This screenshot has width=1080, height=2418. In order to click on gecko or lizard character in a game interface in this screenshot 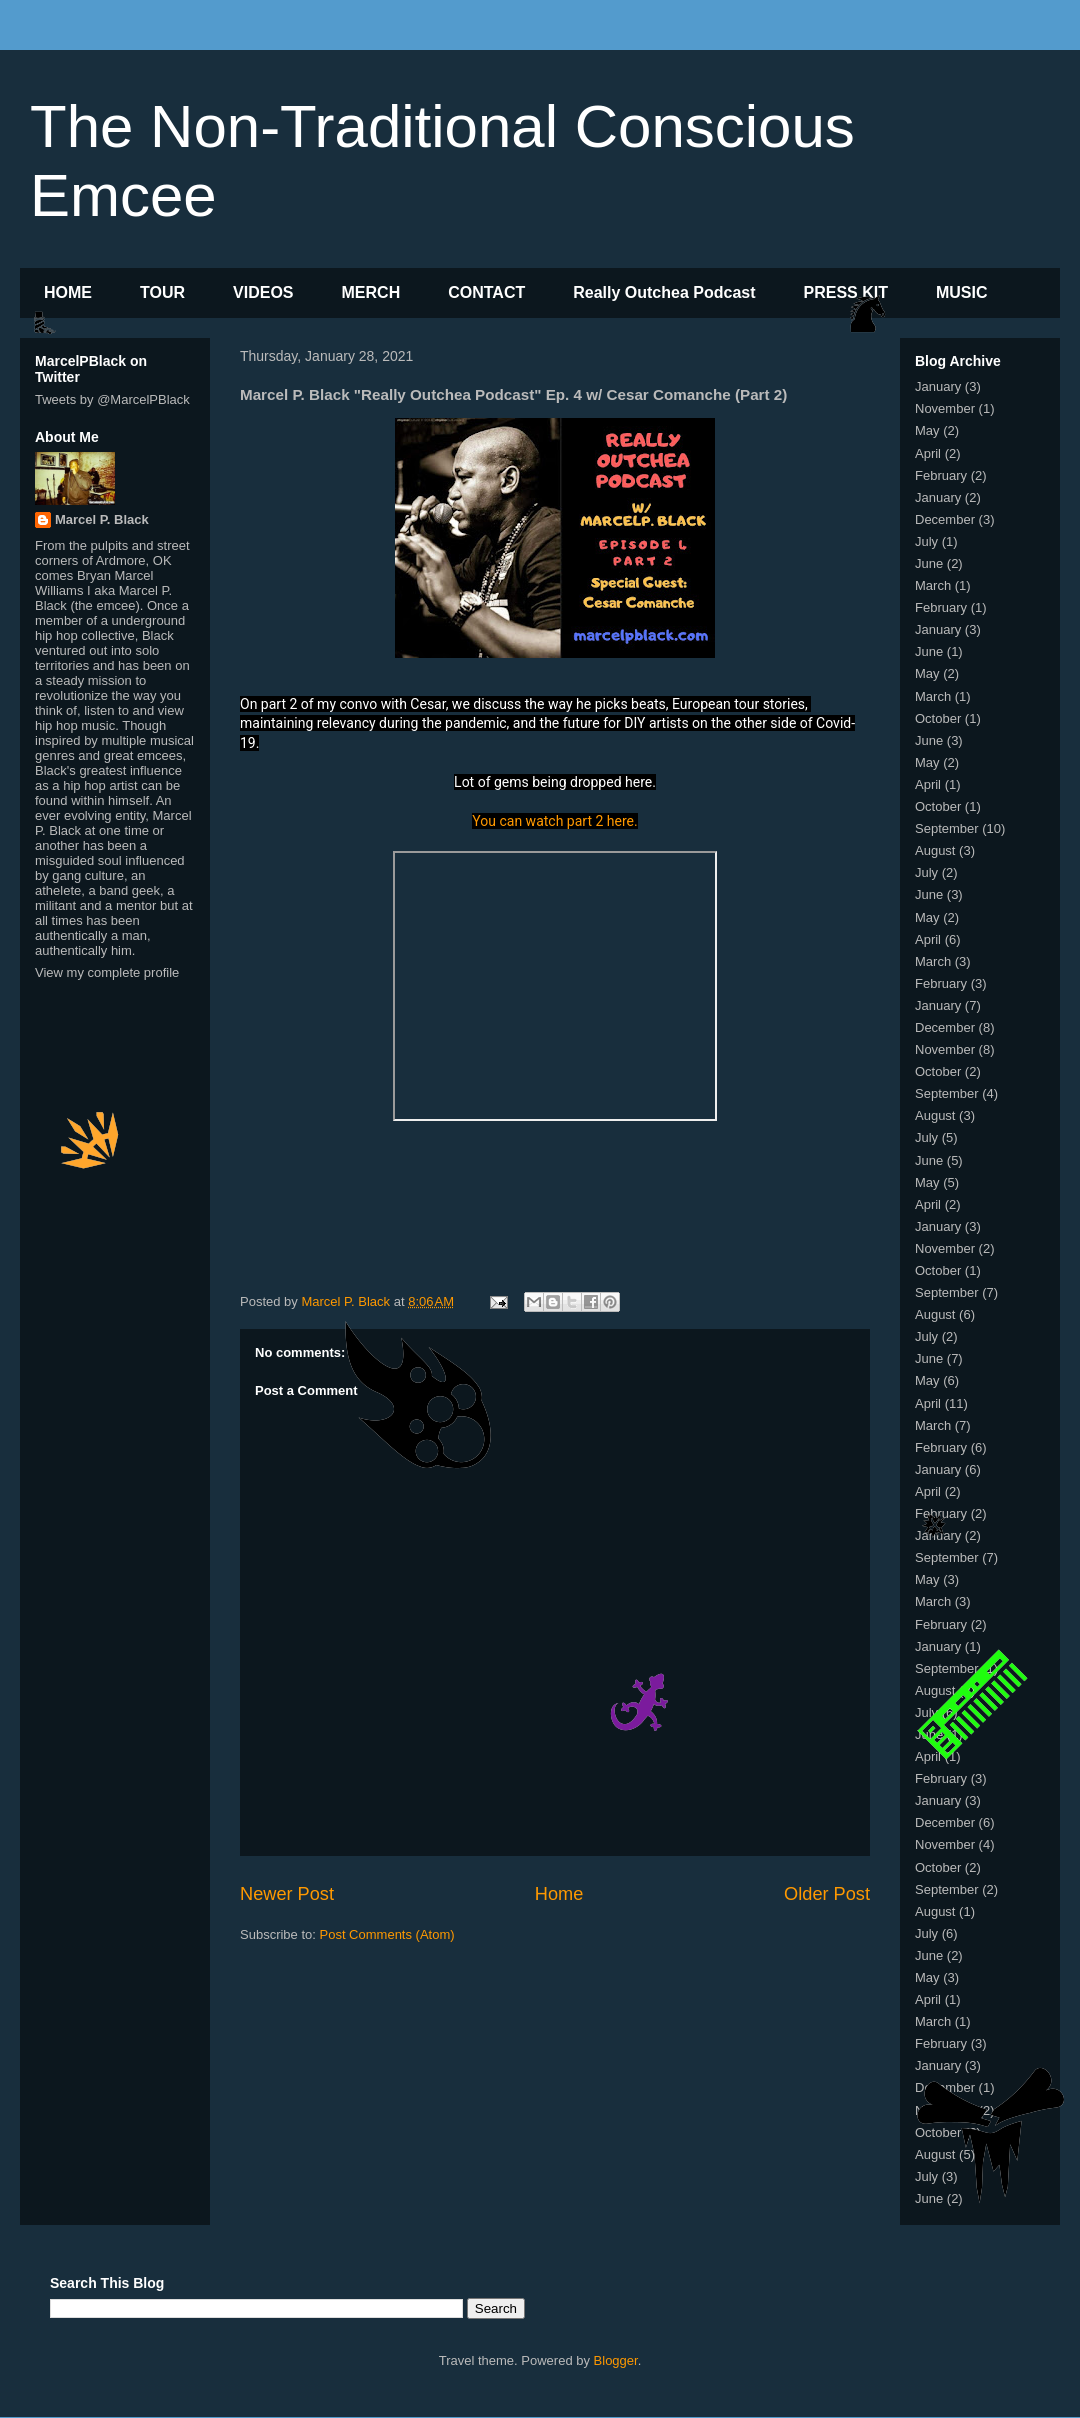, I will do `click(639, 1702)`.